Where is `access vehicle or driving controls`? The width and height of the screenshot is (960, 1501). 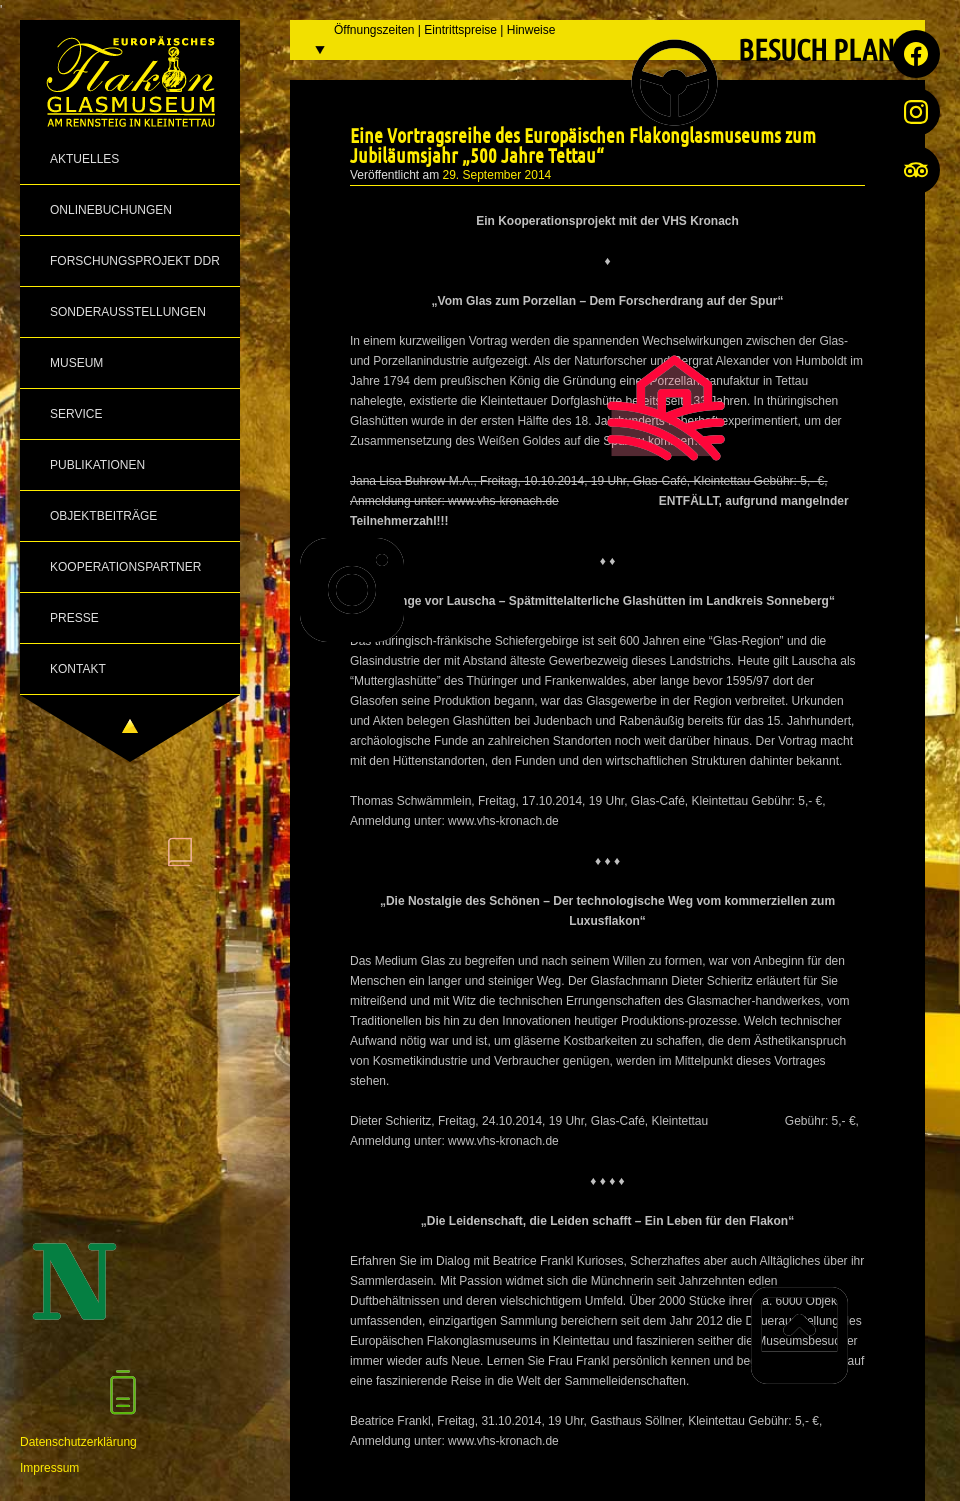 access vehicle or driving controls is located at coordinates (674, 82).